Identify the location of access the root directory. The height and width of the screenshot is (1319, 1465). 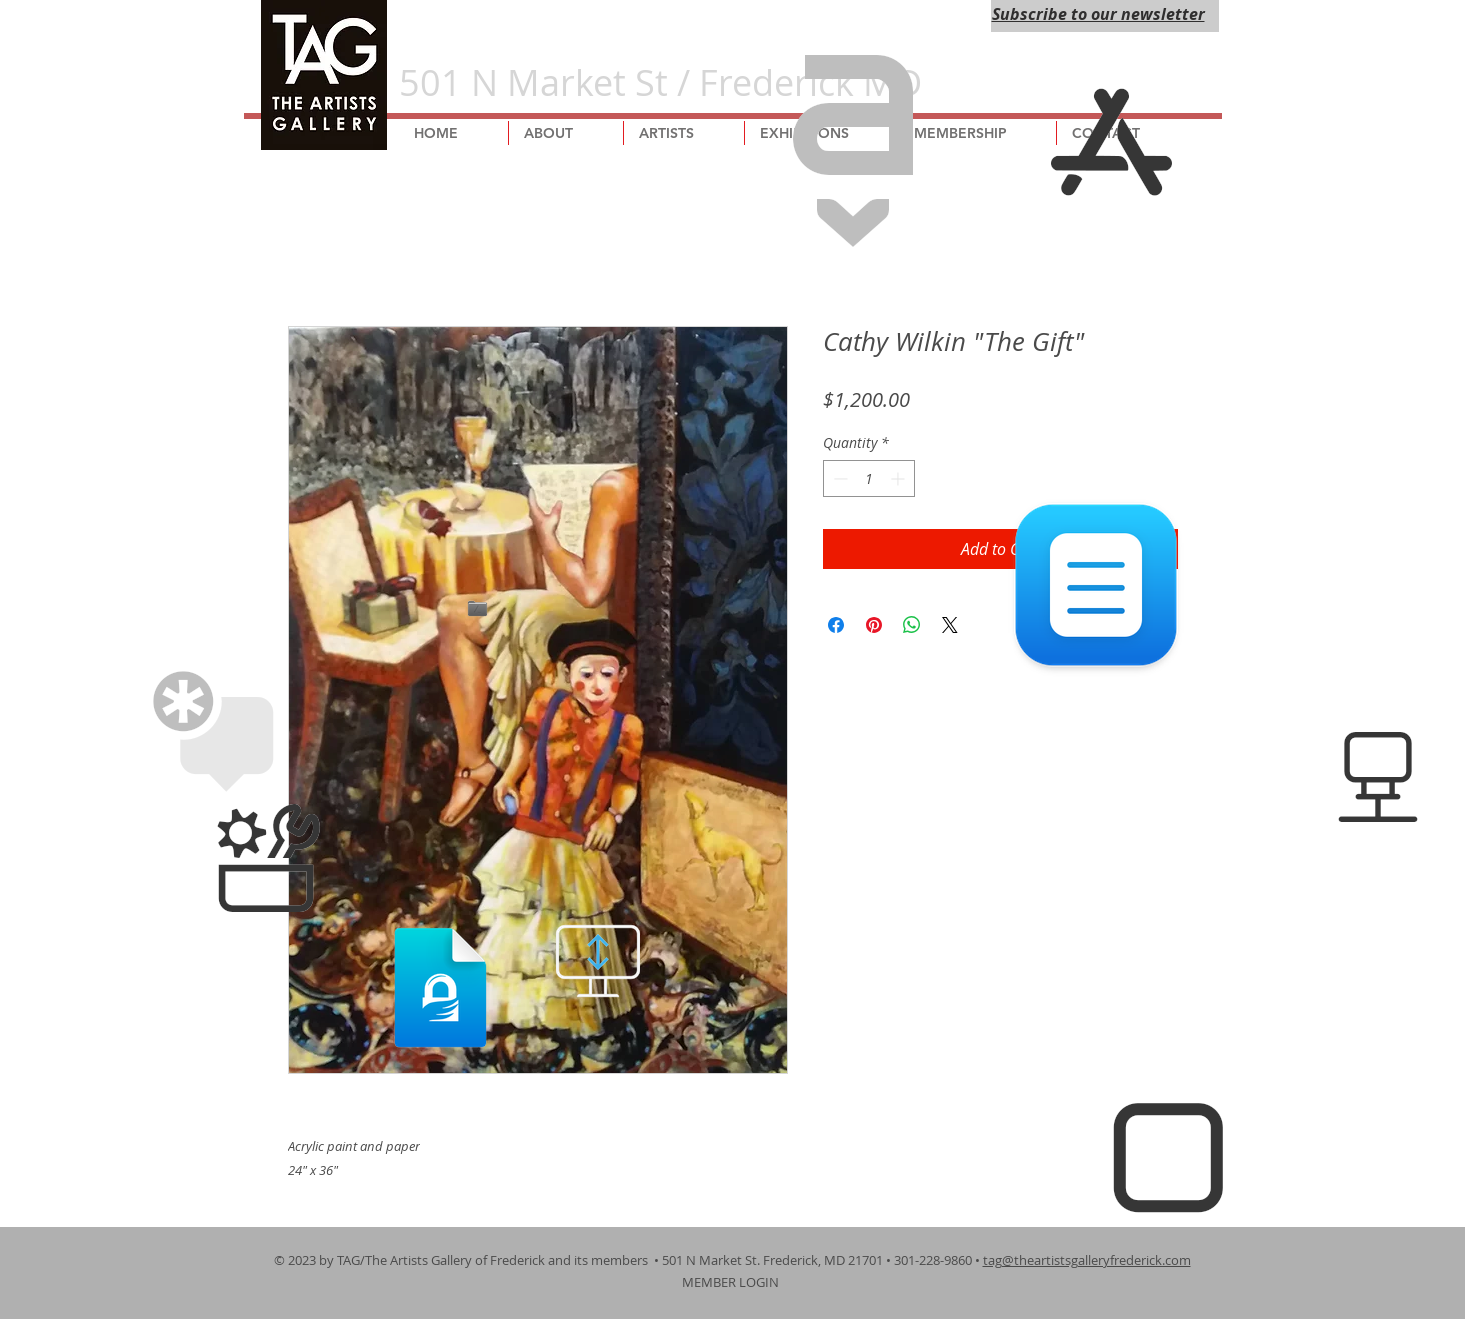
(477, 608).